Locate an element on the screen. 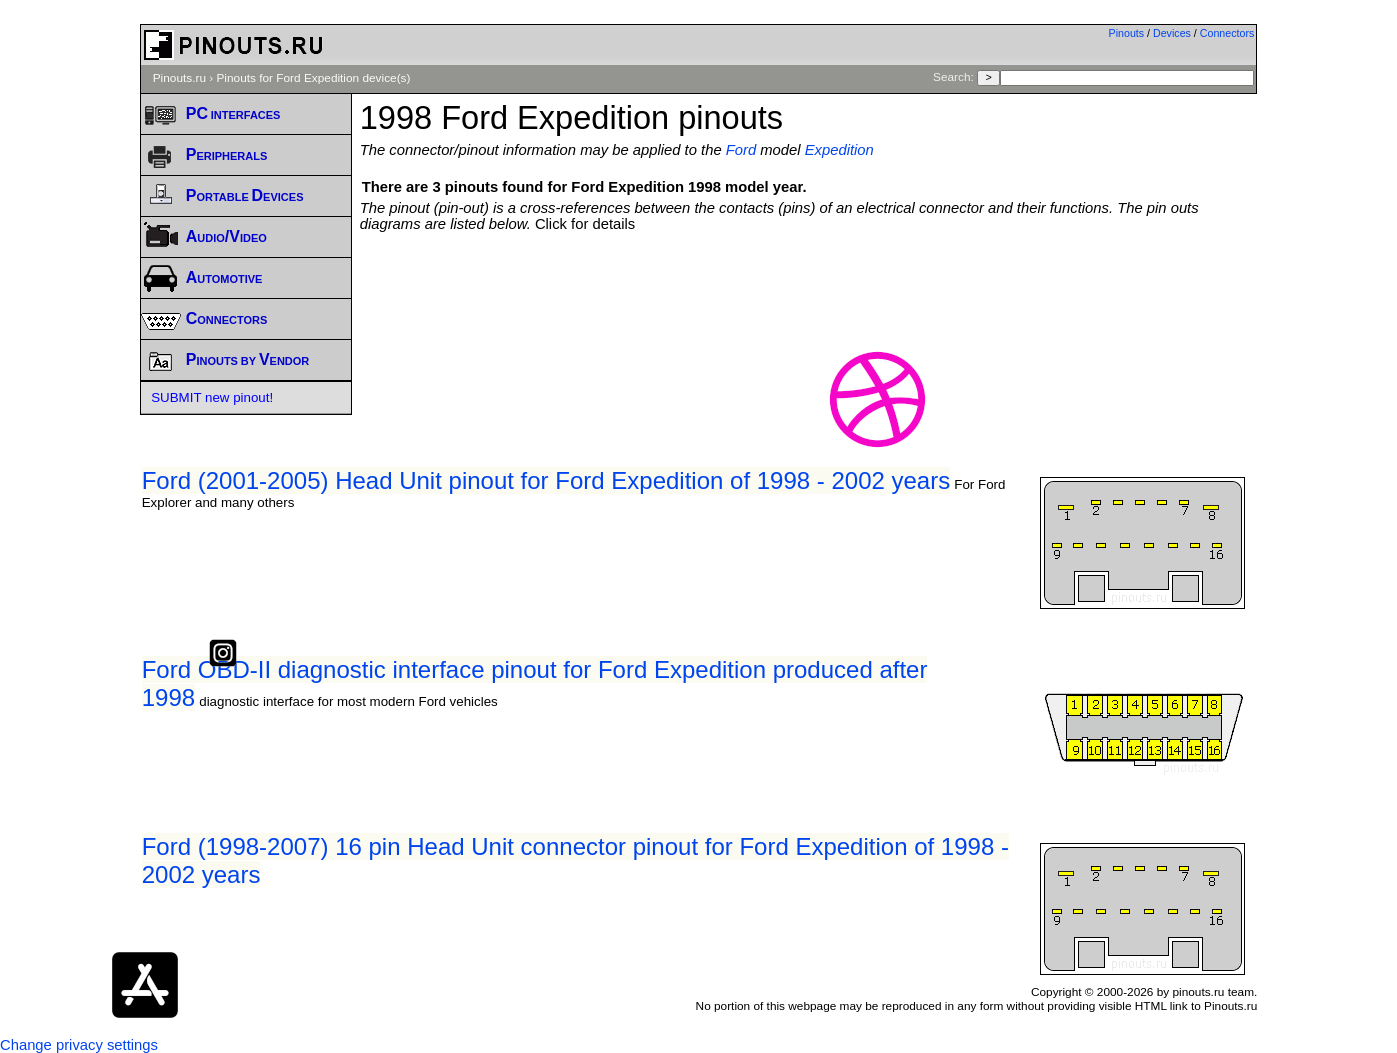 This screenshot has width=1397, height=1053. open Instagram app is located at coordinates (223, 653).